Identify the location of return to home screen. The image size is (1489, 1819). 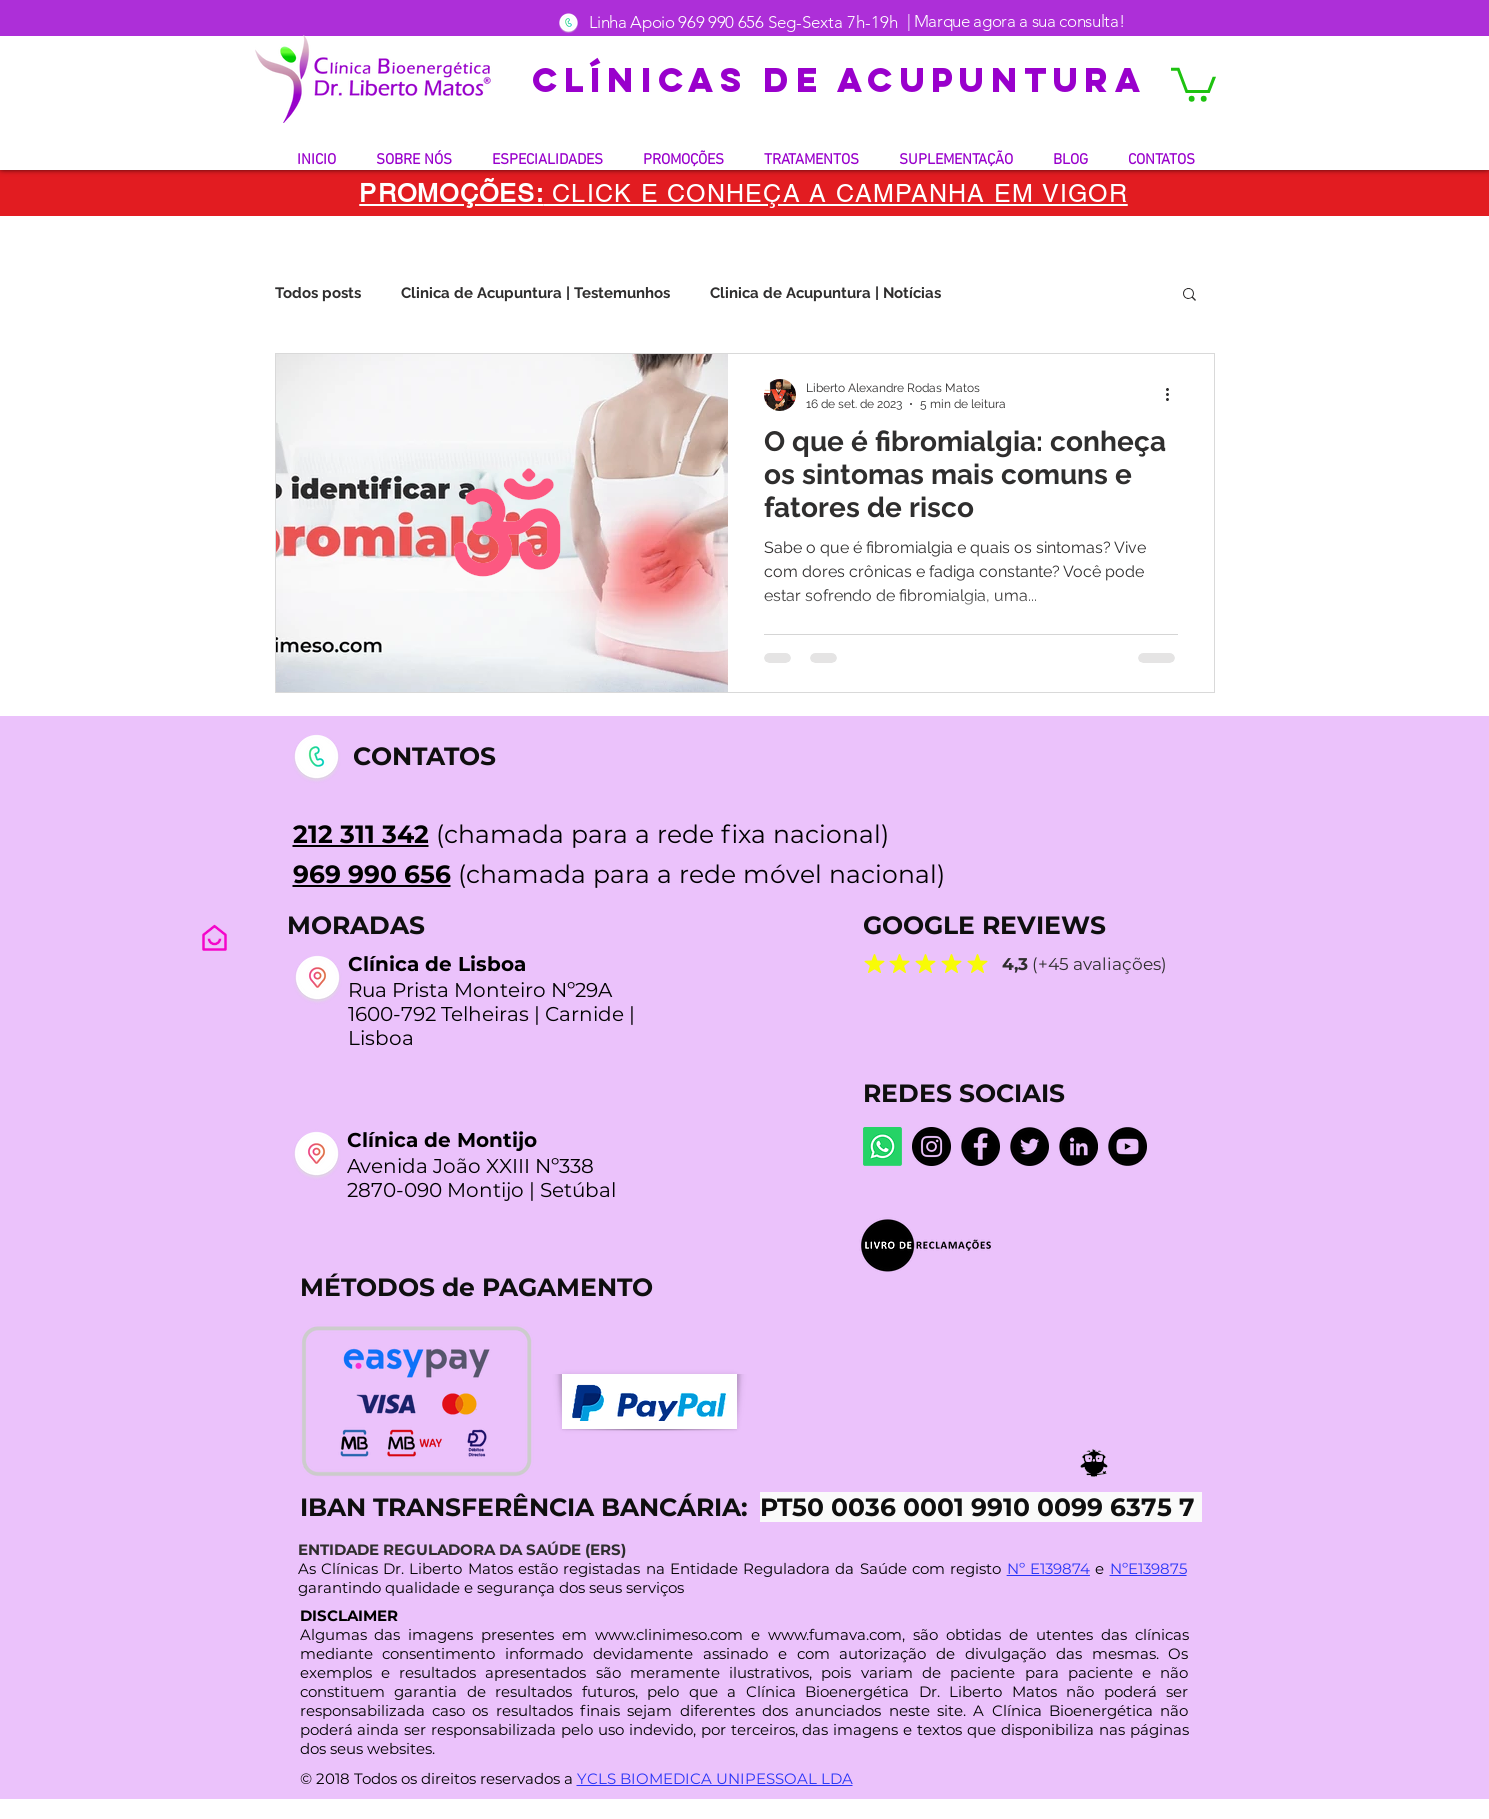
(214, 938).